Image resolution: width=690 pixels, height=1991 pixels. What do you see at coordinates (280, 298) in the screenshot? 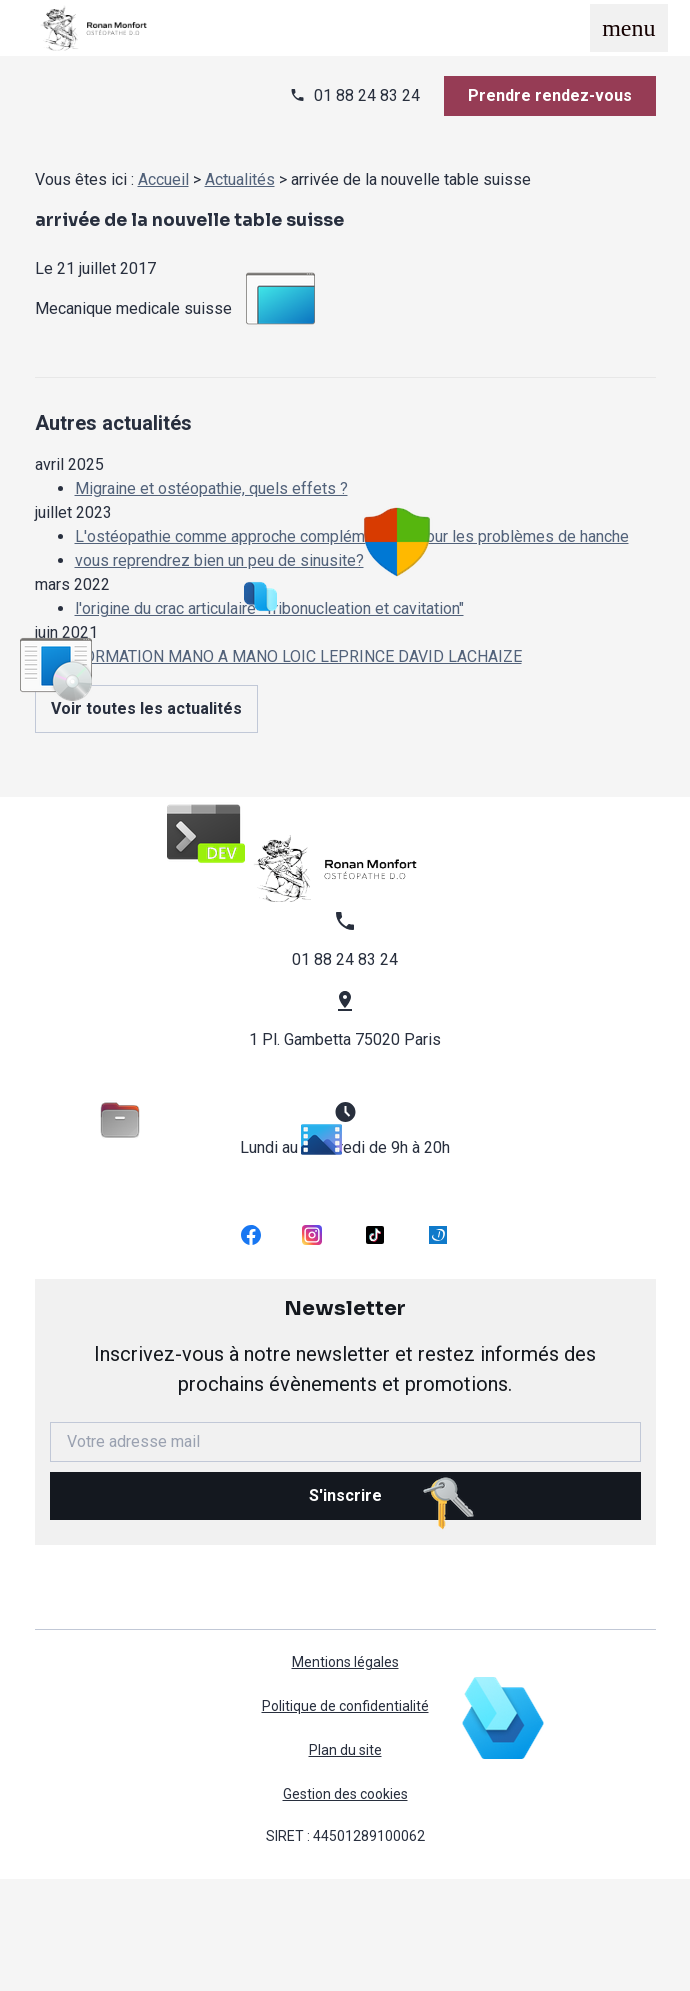
I see `open desktop view` at bounding box center [280, 298].